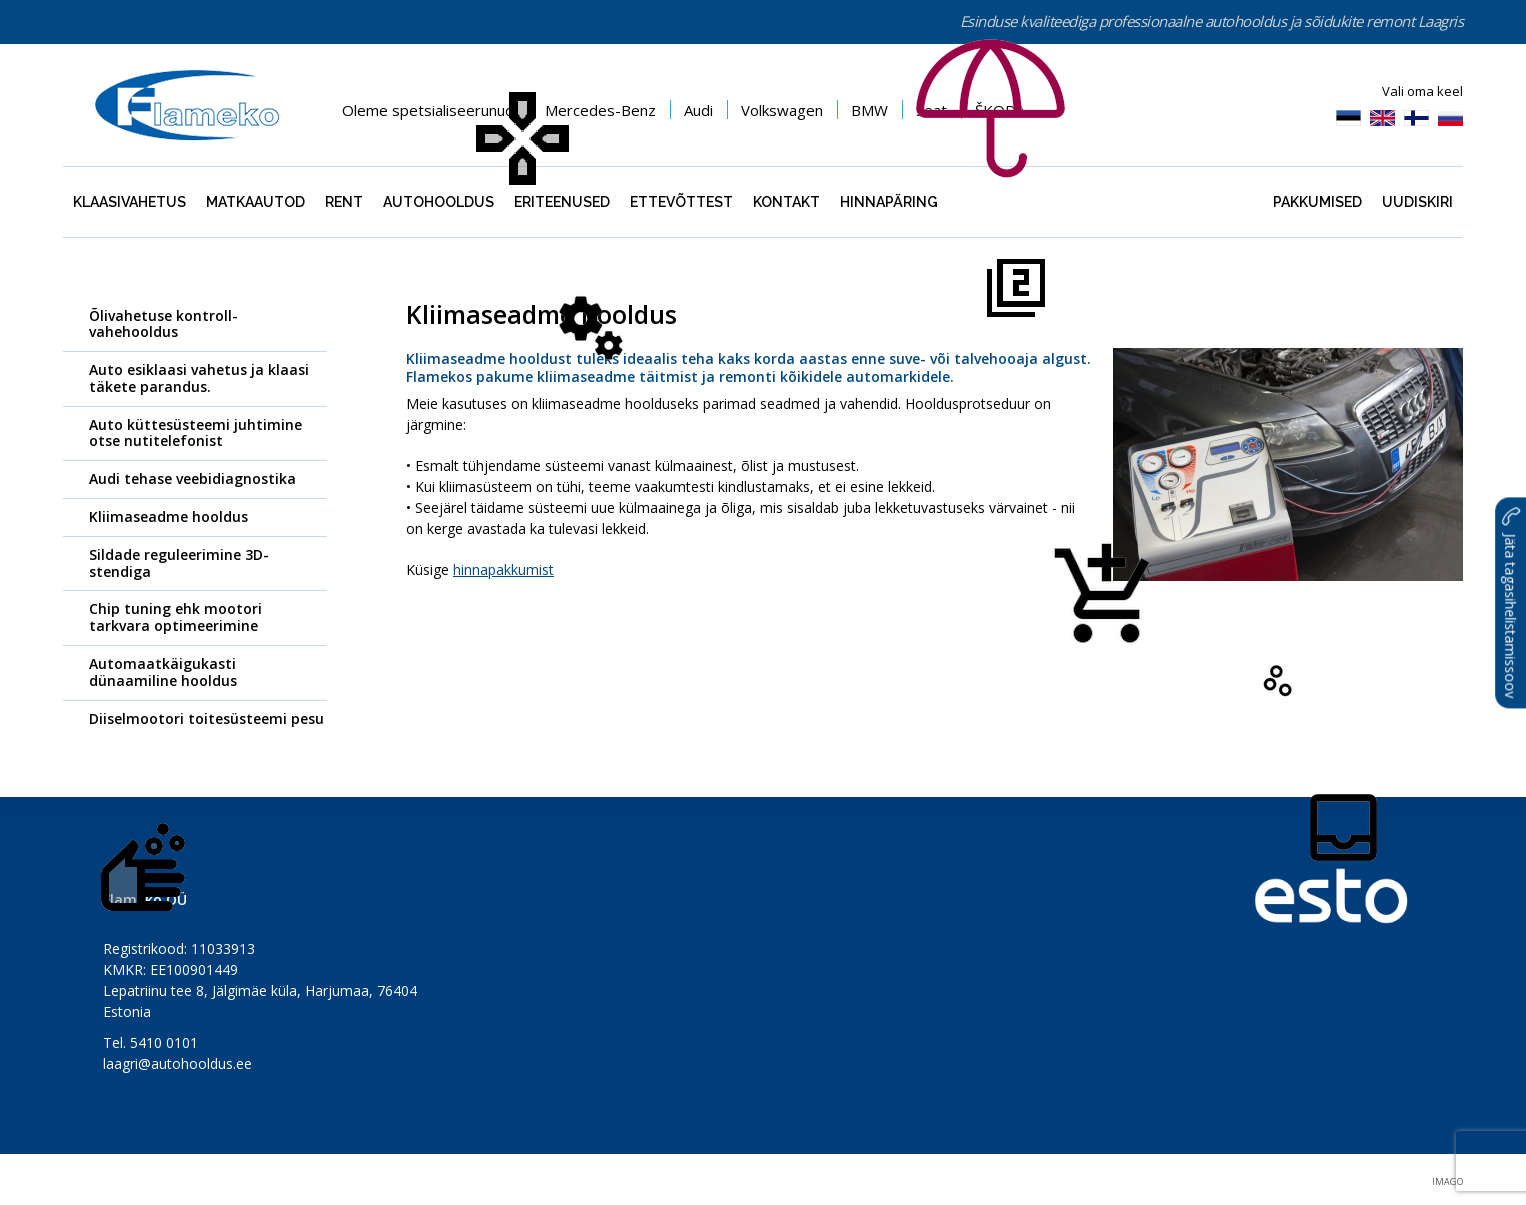 Image resolution: width=1526 pixels, height=1205 pixels. What do you see at coordinates (591, 328) in the screenshot?
I see `access settings or configuration options` at bounding box center [591, 328].